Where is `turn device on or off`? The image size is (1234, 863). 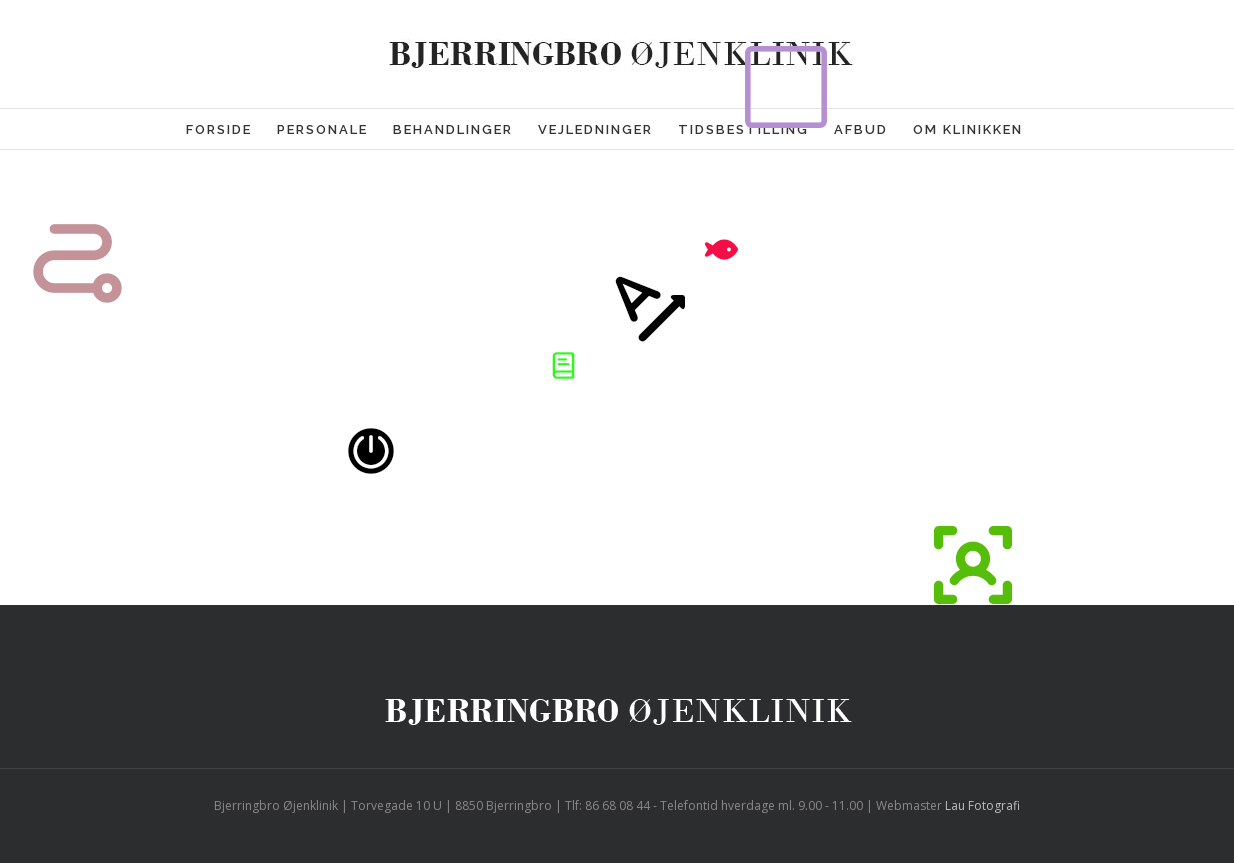 turn device on or off is located at coordinates (371, 451).